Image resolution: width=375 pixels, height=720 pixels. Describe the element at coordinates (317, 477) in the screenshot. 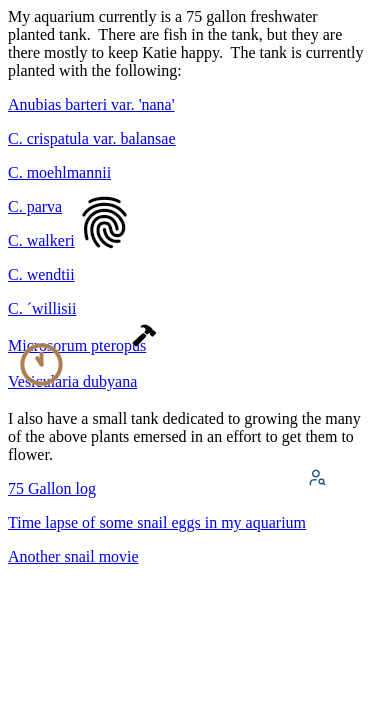

I see `search for a user or contact` at that location.